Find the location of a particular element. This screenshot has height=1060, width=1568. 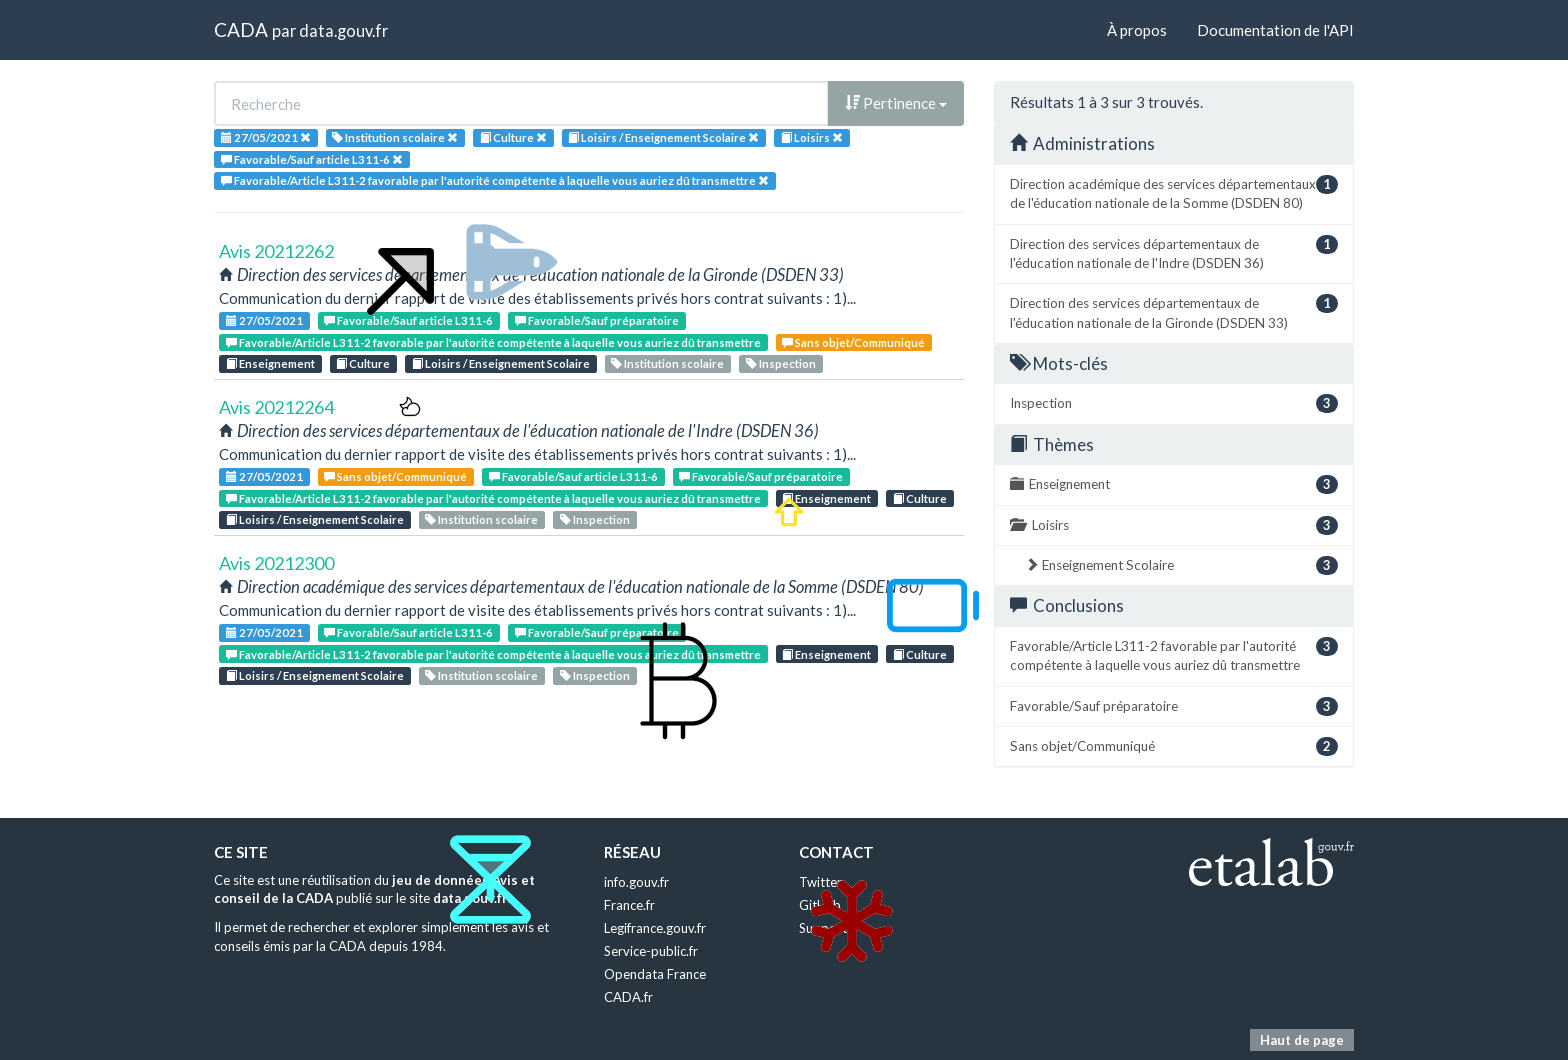

indicates loading or processing in progress is located at coordinates (490, 879).